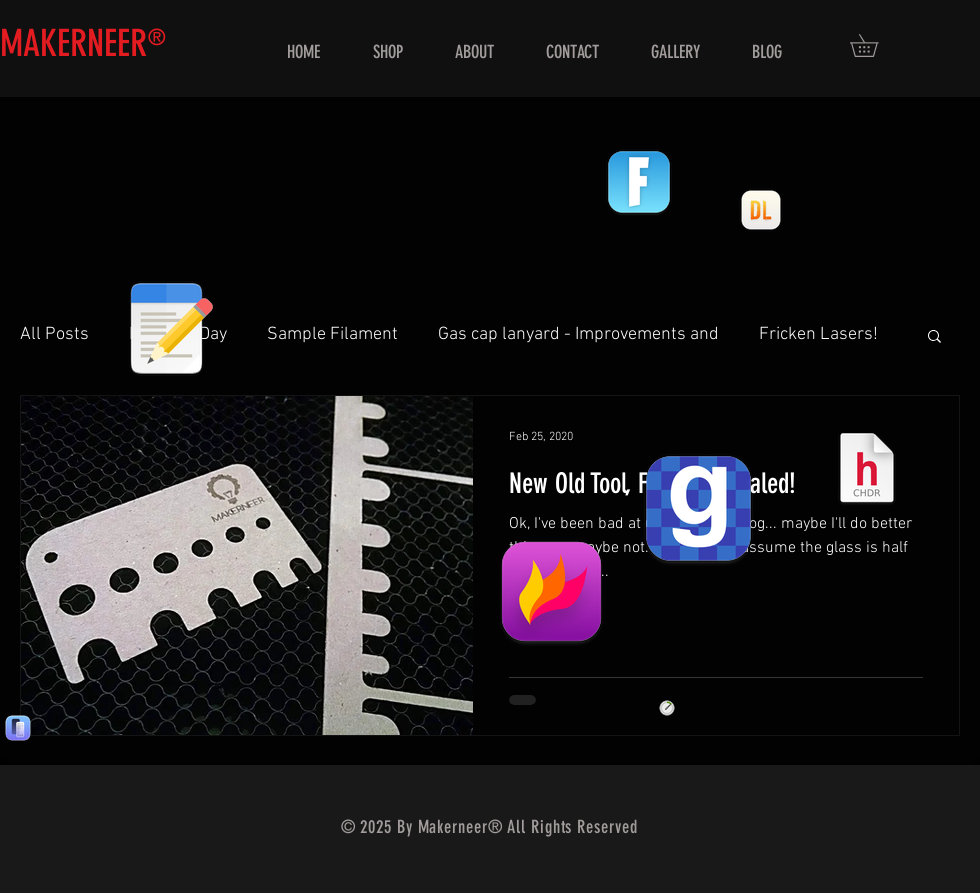 The height and width of the screenshot is (893, 980). I want to click on open the text editor application, so click(166, 328).